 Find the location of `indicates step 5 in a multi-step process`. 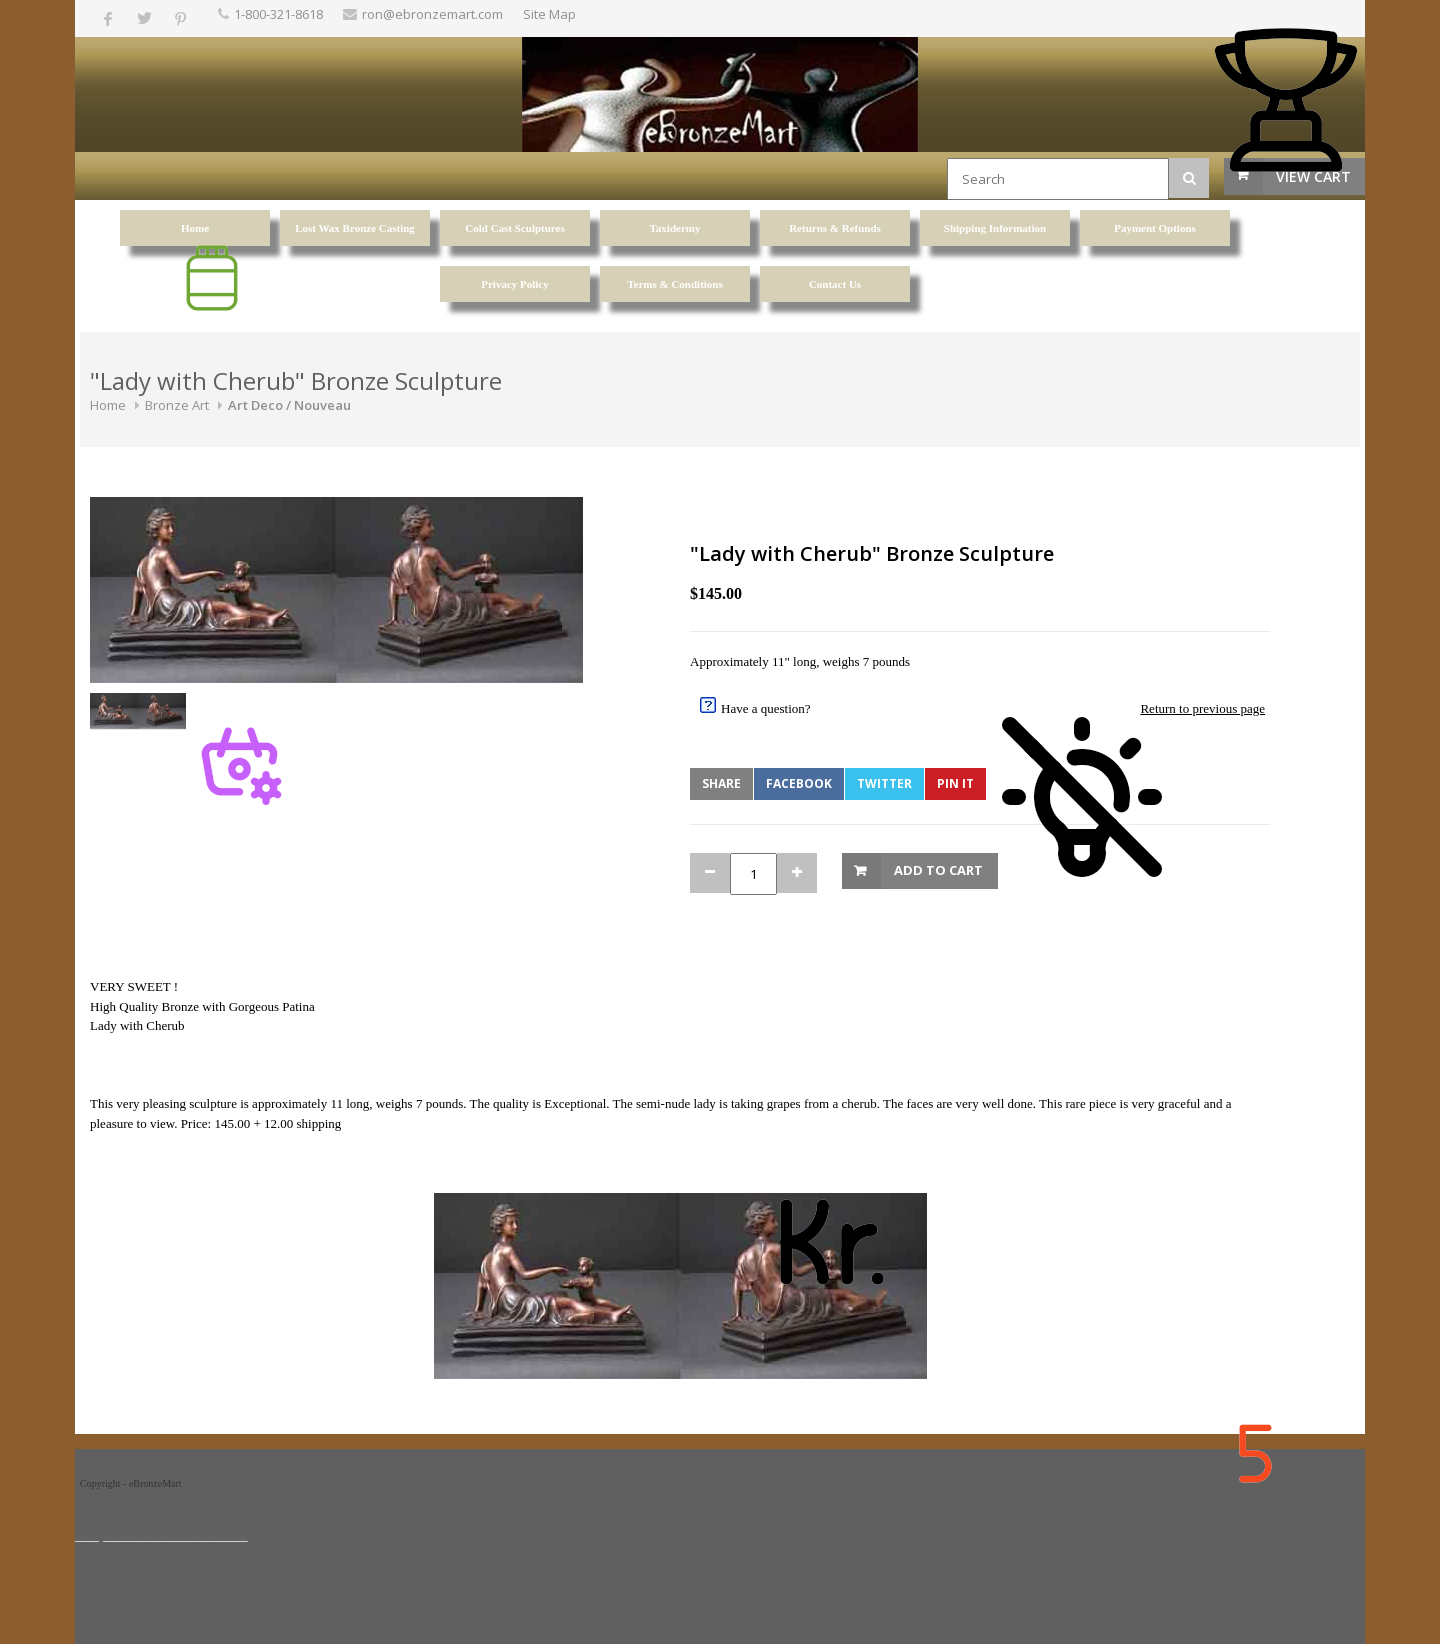

indicates step 5 in a multi-step process is located at coordinates (1255, 1453).